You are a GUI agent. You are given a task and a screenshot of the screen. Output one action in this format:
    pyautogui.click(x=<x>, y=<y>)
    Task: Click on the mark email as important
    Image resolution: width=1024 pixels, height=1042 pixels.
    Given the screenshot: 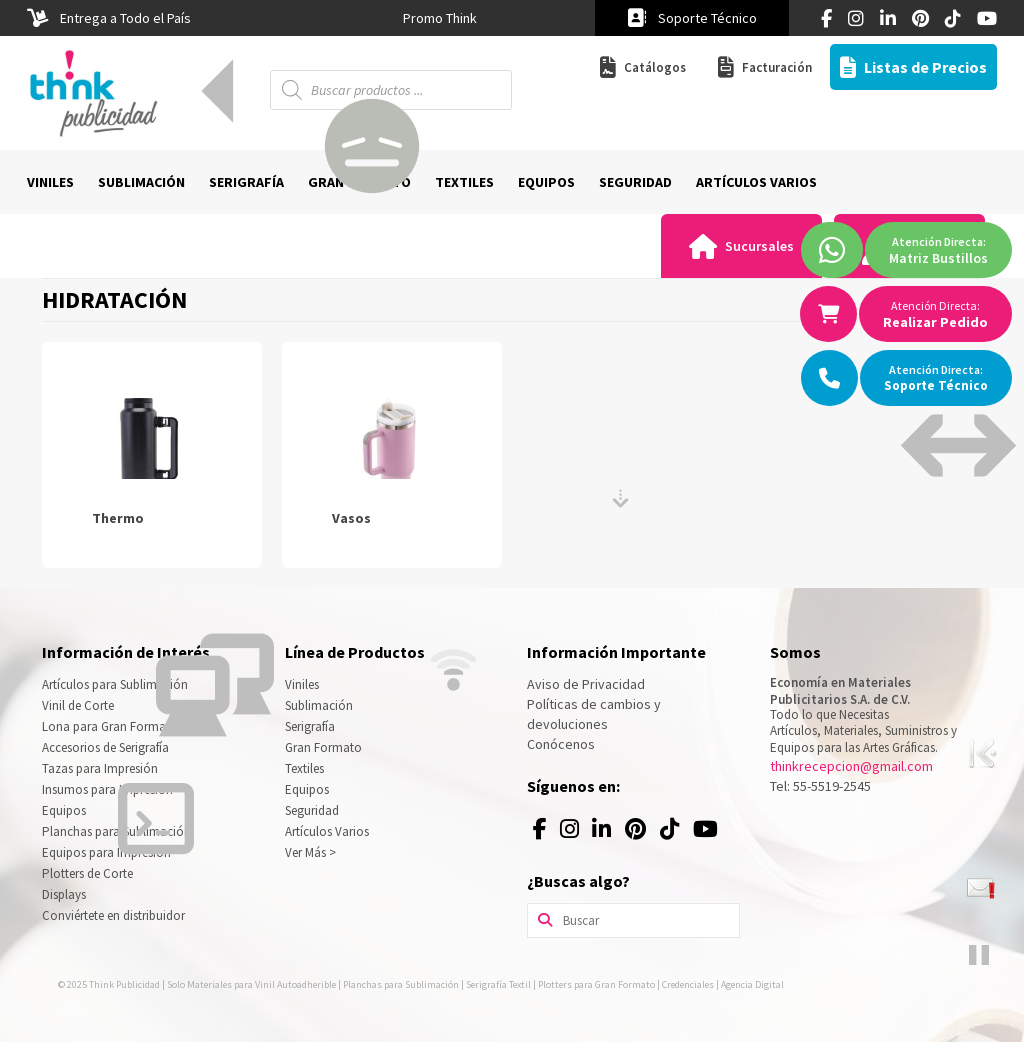 What is the action you would take?
    pyautogui.click(x=979, y=887)
    